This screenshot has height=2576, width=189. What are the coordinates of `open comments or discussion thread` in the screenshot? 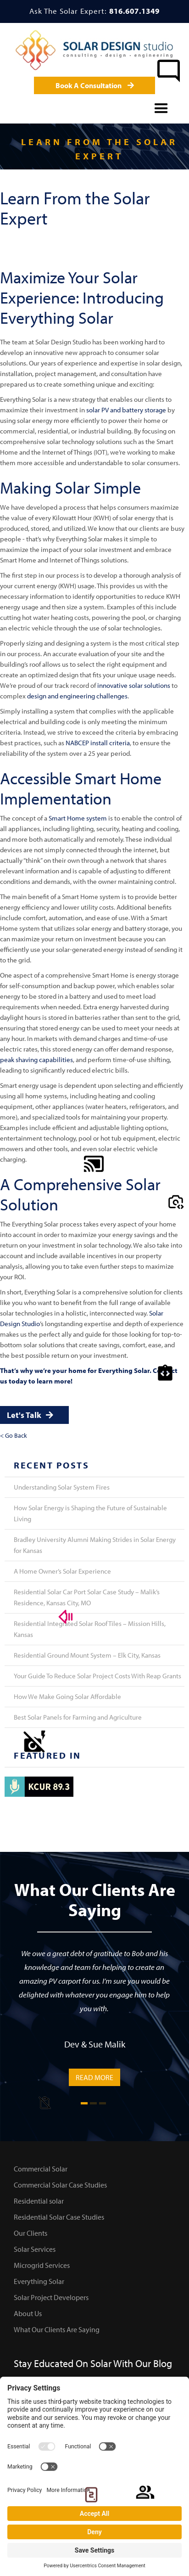 It's located at (168, 71).